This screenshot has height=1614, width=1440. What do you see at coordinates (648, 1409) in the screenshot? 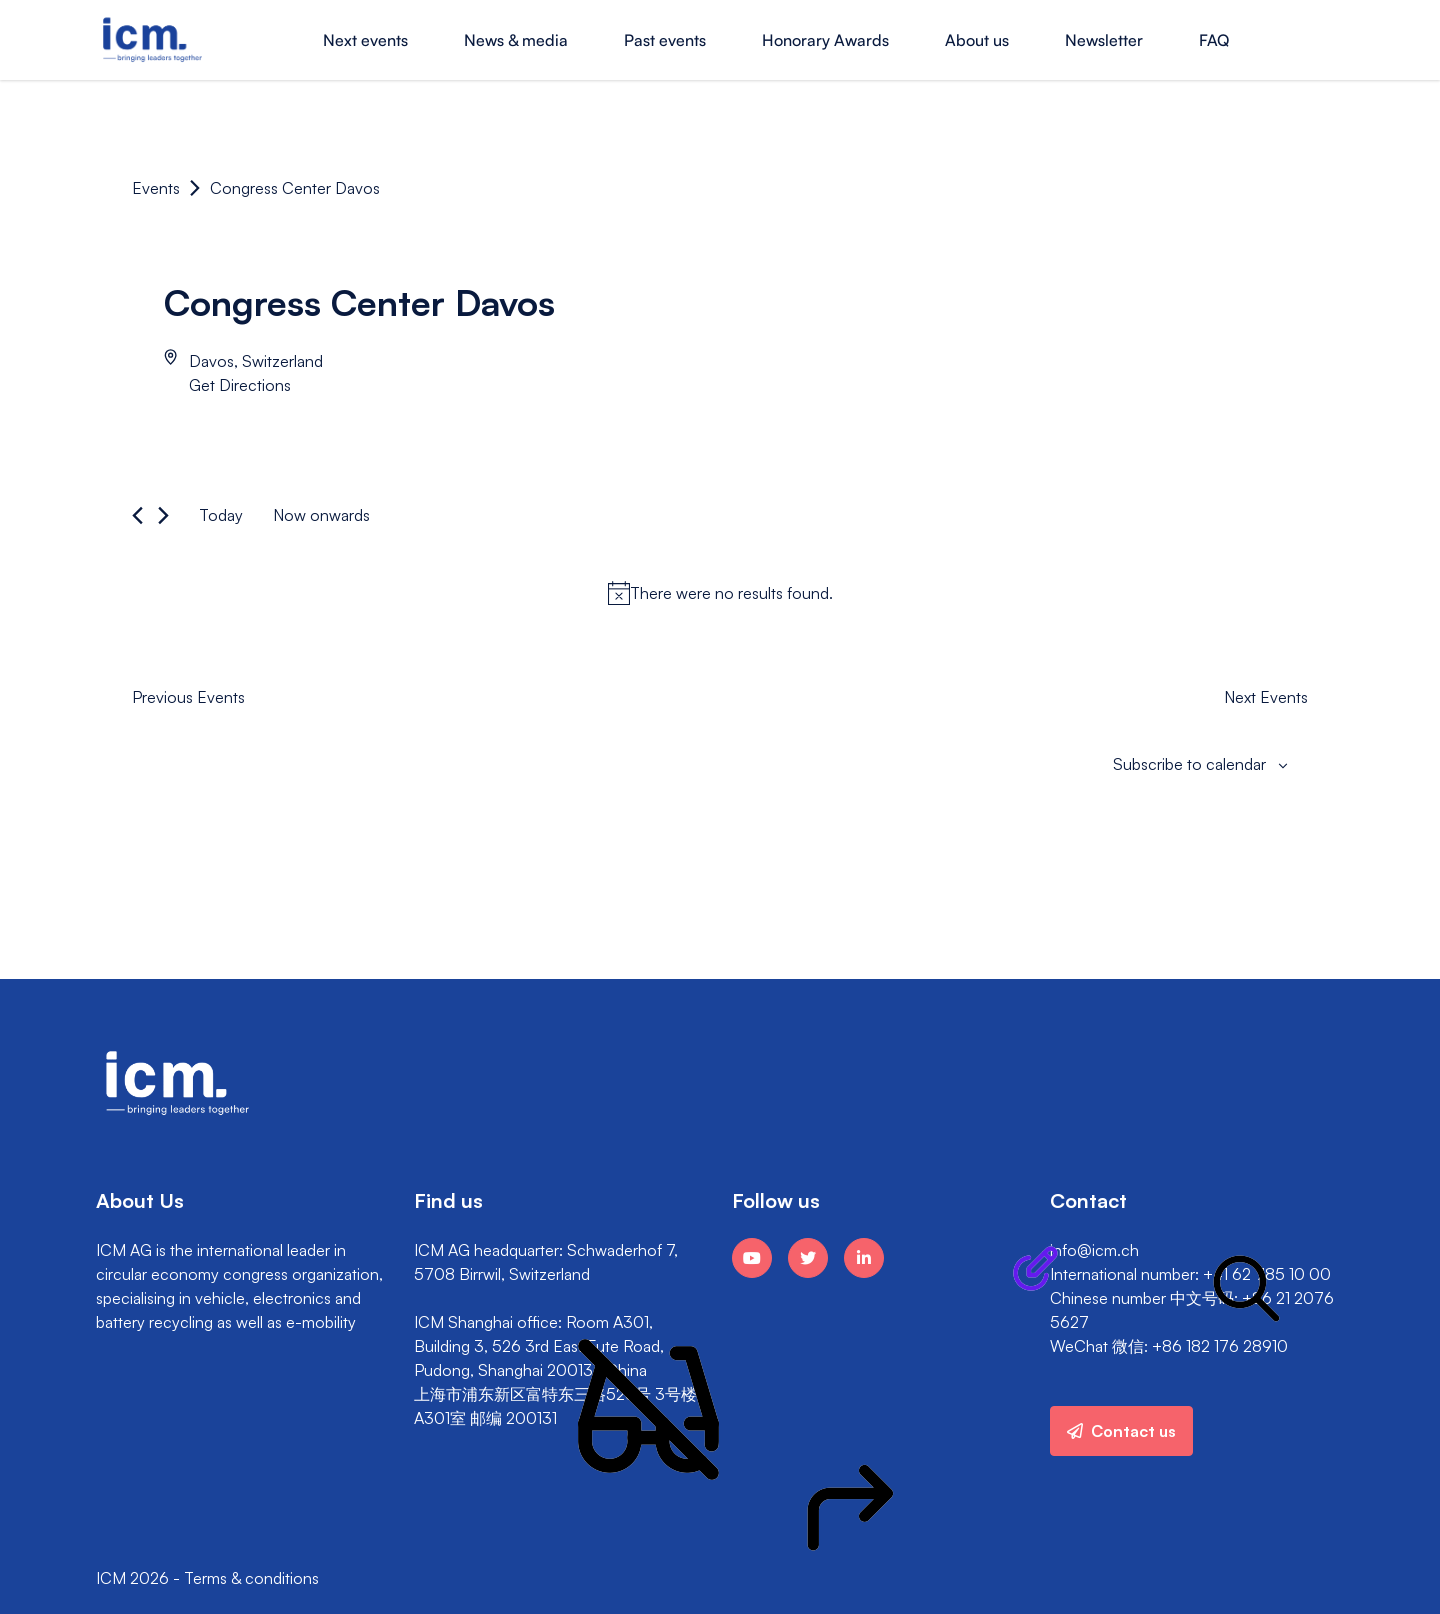
I see `disable reading mode` at bounding box center [648, 1409].